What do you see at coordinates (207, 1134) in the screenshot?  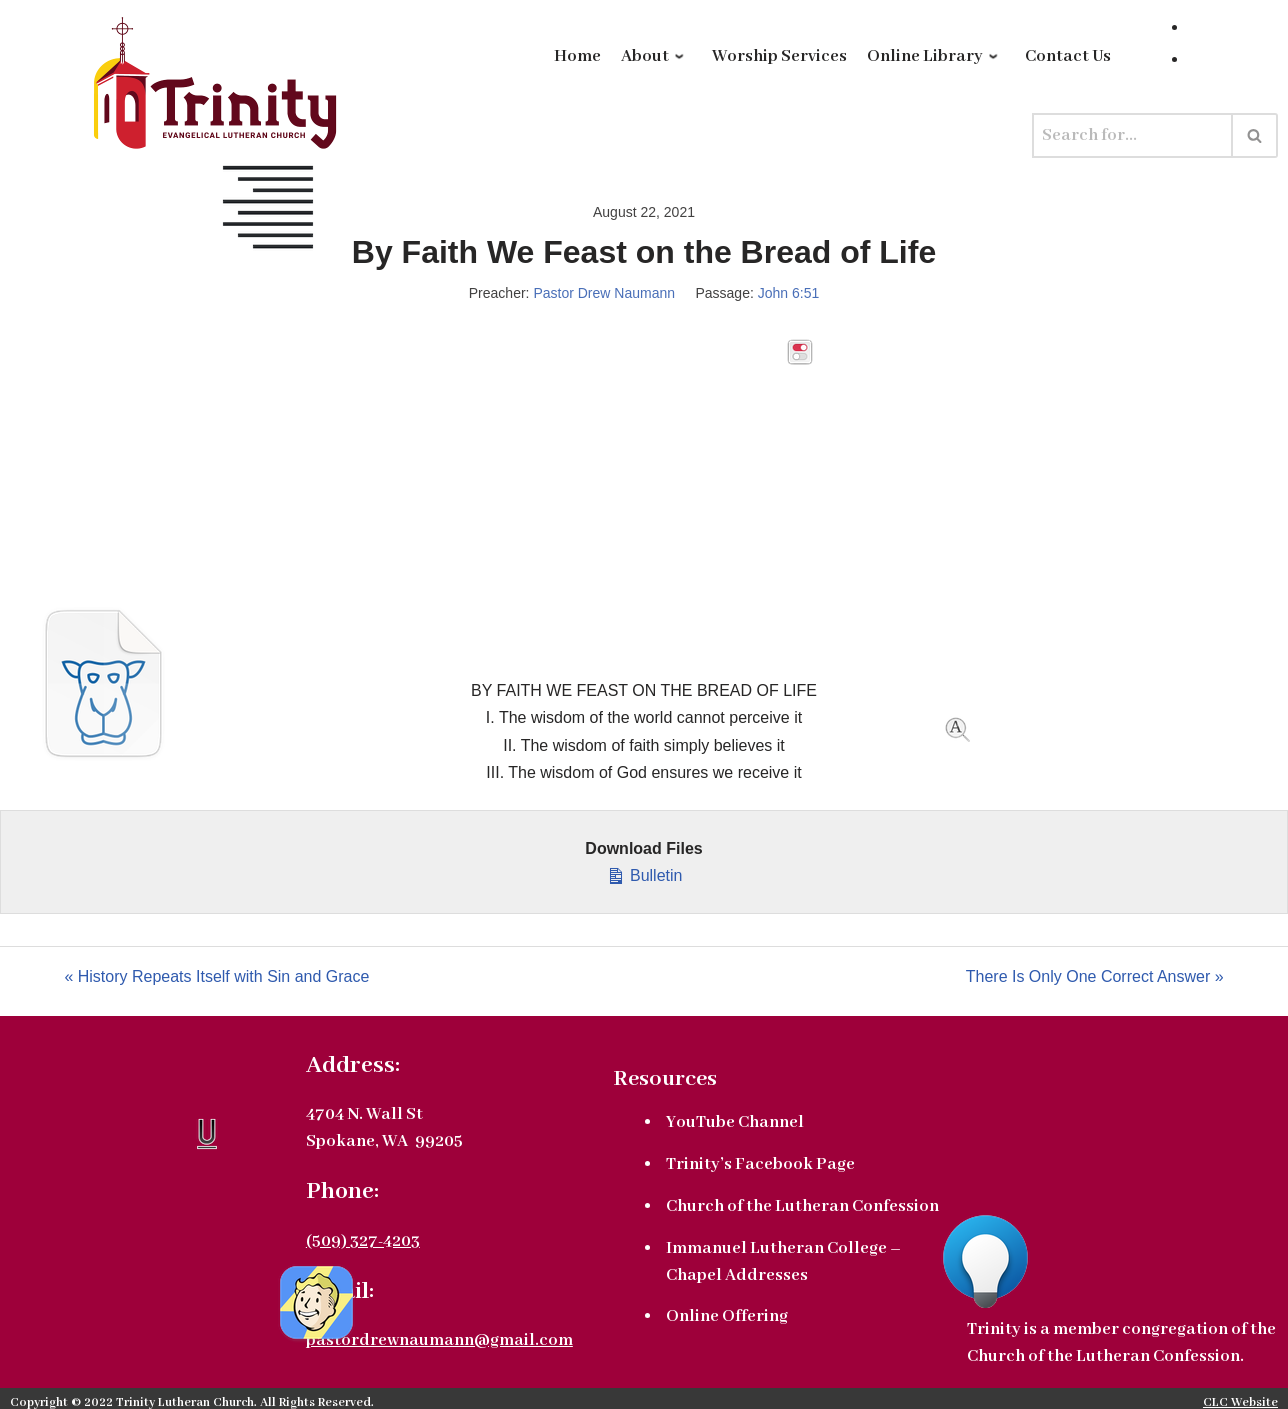 I see `apply underline formatting to selected text` at bounding box center [207, 1134].